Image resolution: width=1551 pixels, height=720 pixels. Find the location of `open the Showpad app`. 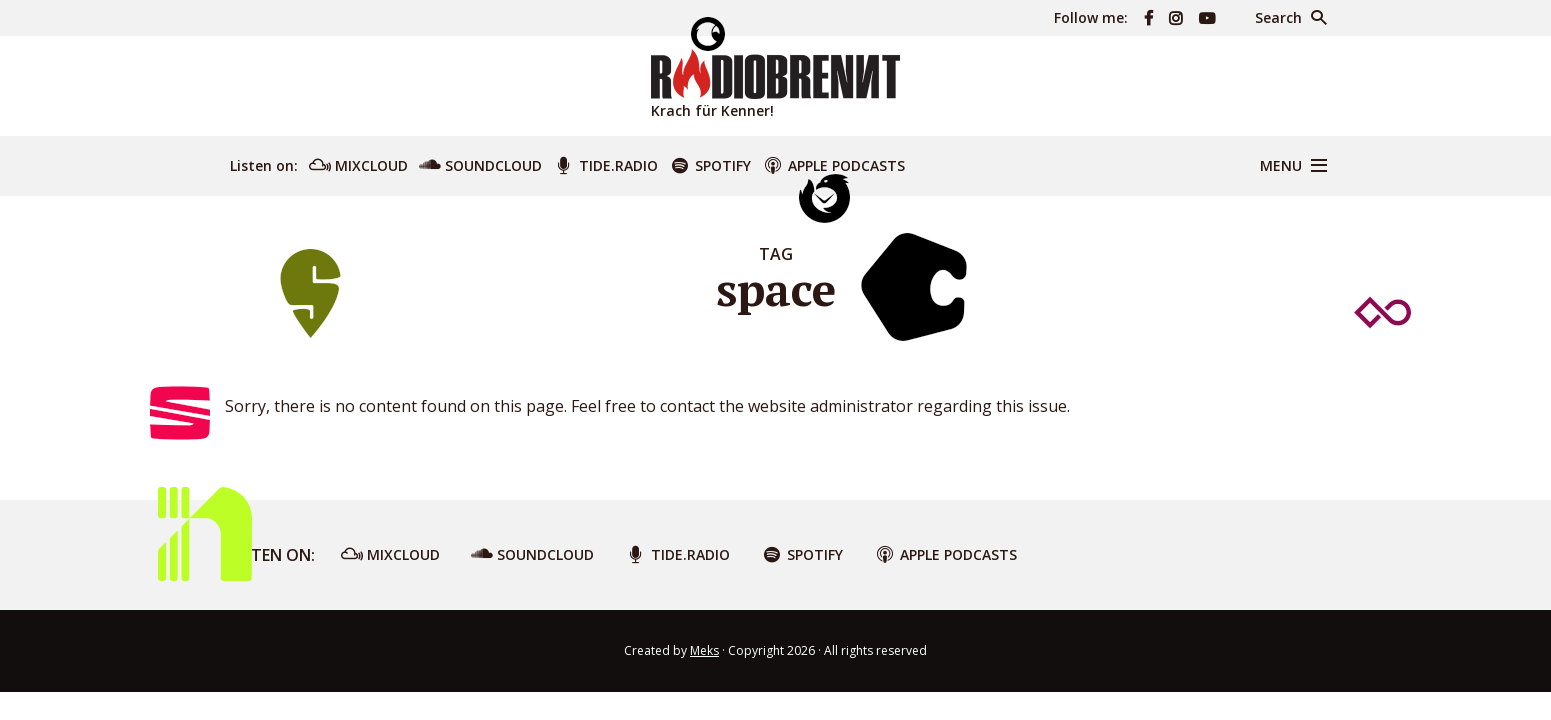

open the Showpad app is located at coordinates (1382, 312).